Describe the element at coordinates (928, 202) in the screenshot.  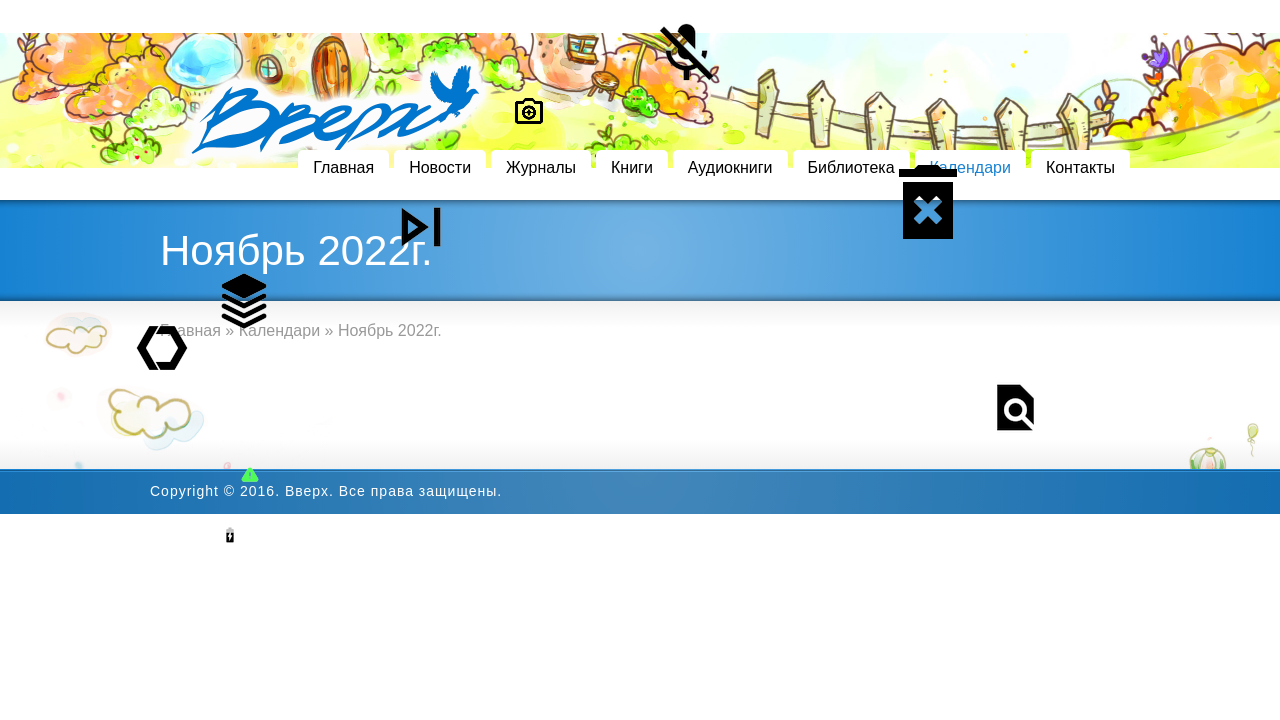
I see `permanently delete item` at that location.